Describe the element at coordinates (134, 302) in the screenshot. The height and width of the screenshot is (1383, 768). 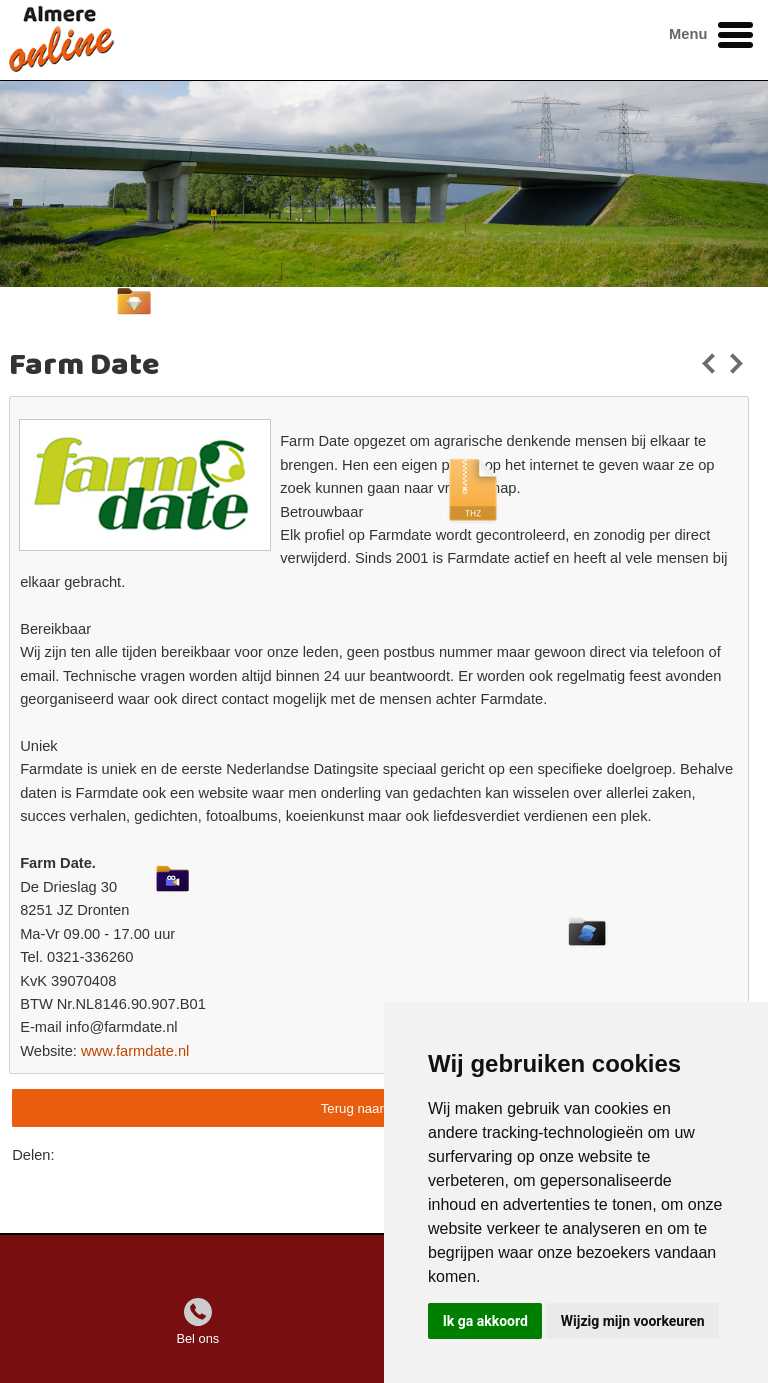
I see `open sketch app project files` at that location.